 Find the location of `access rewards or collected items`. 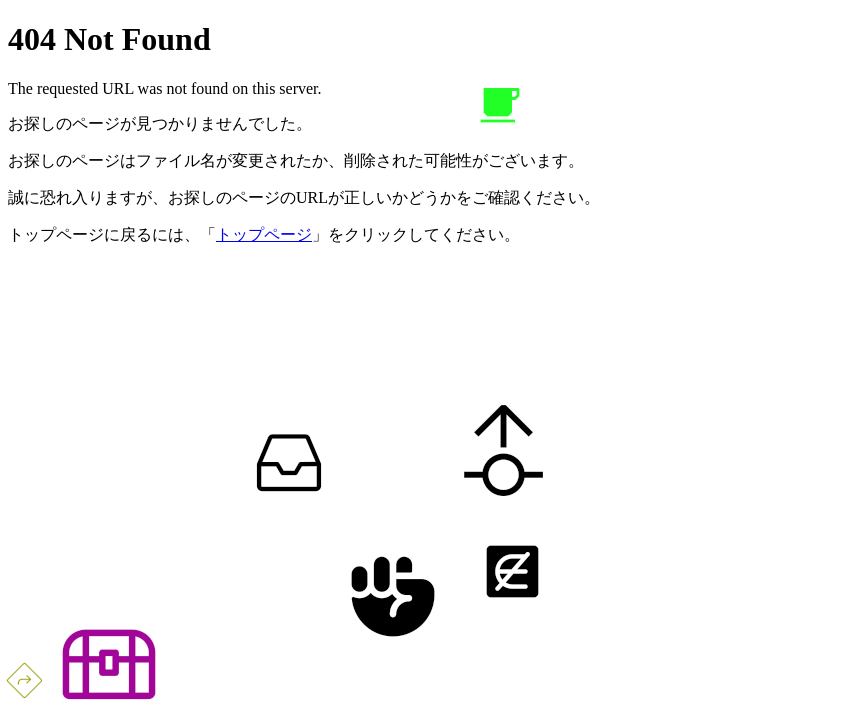

access rewards or collected items is located at coordinates (109, 666).